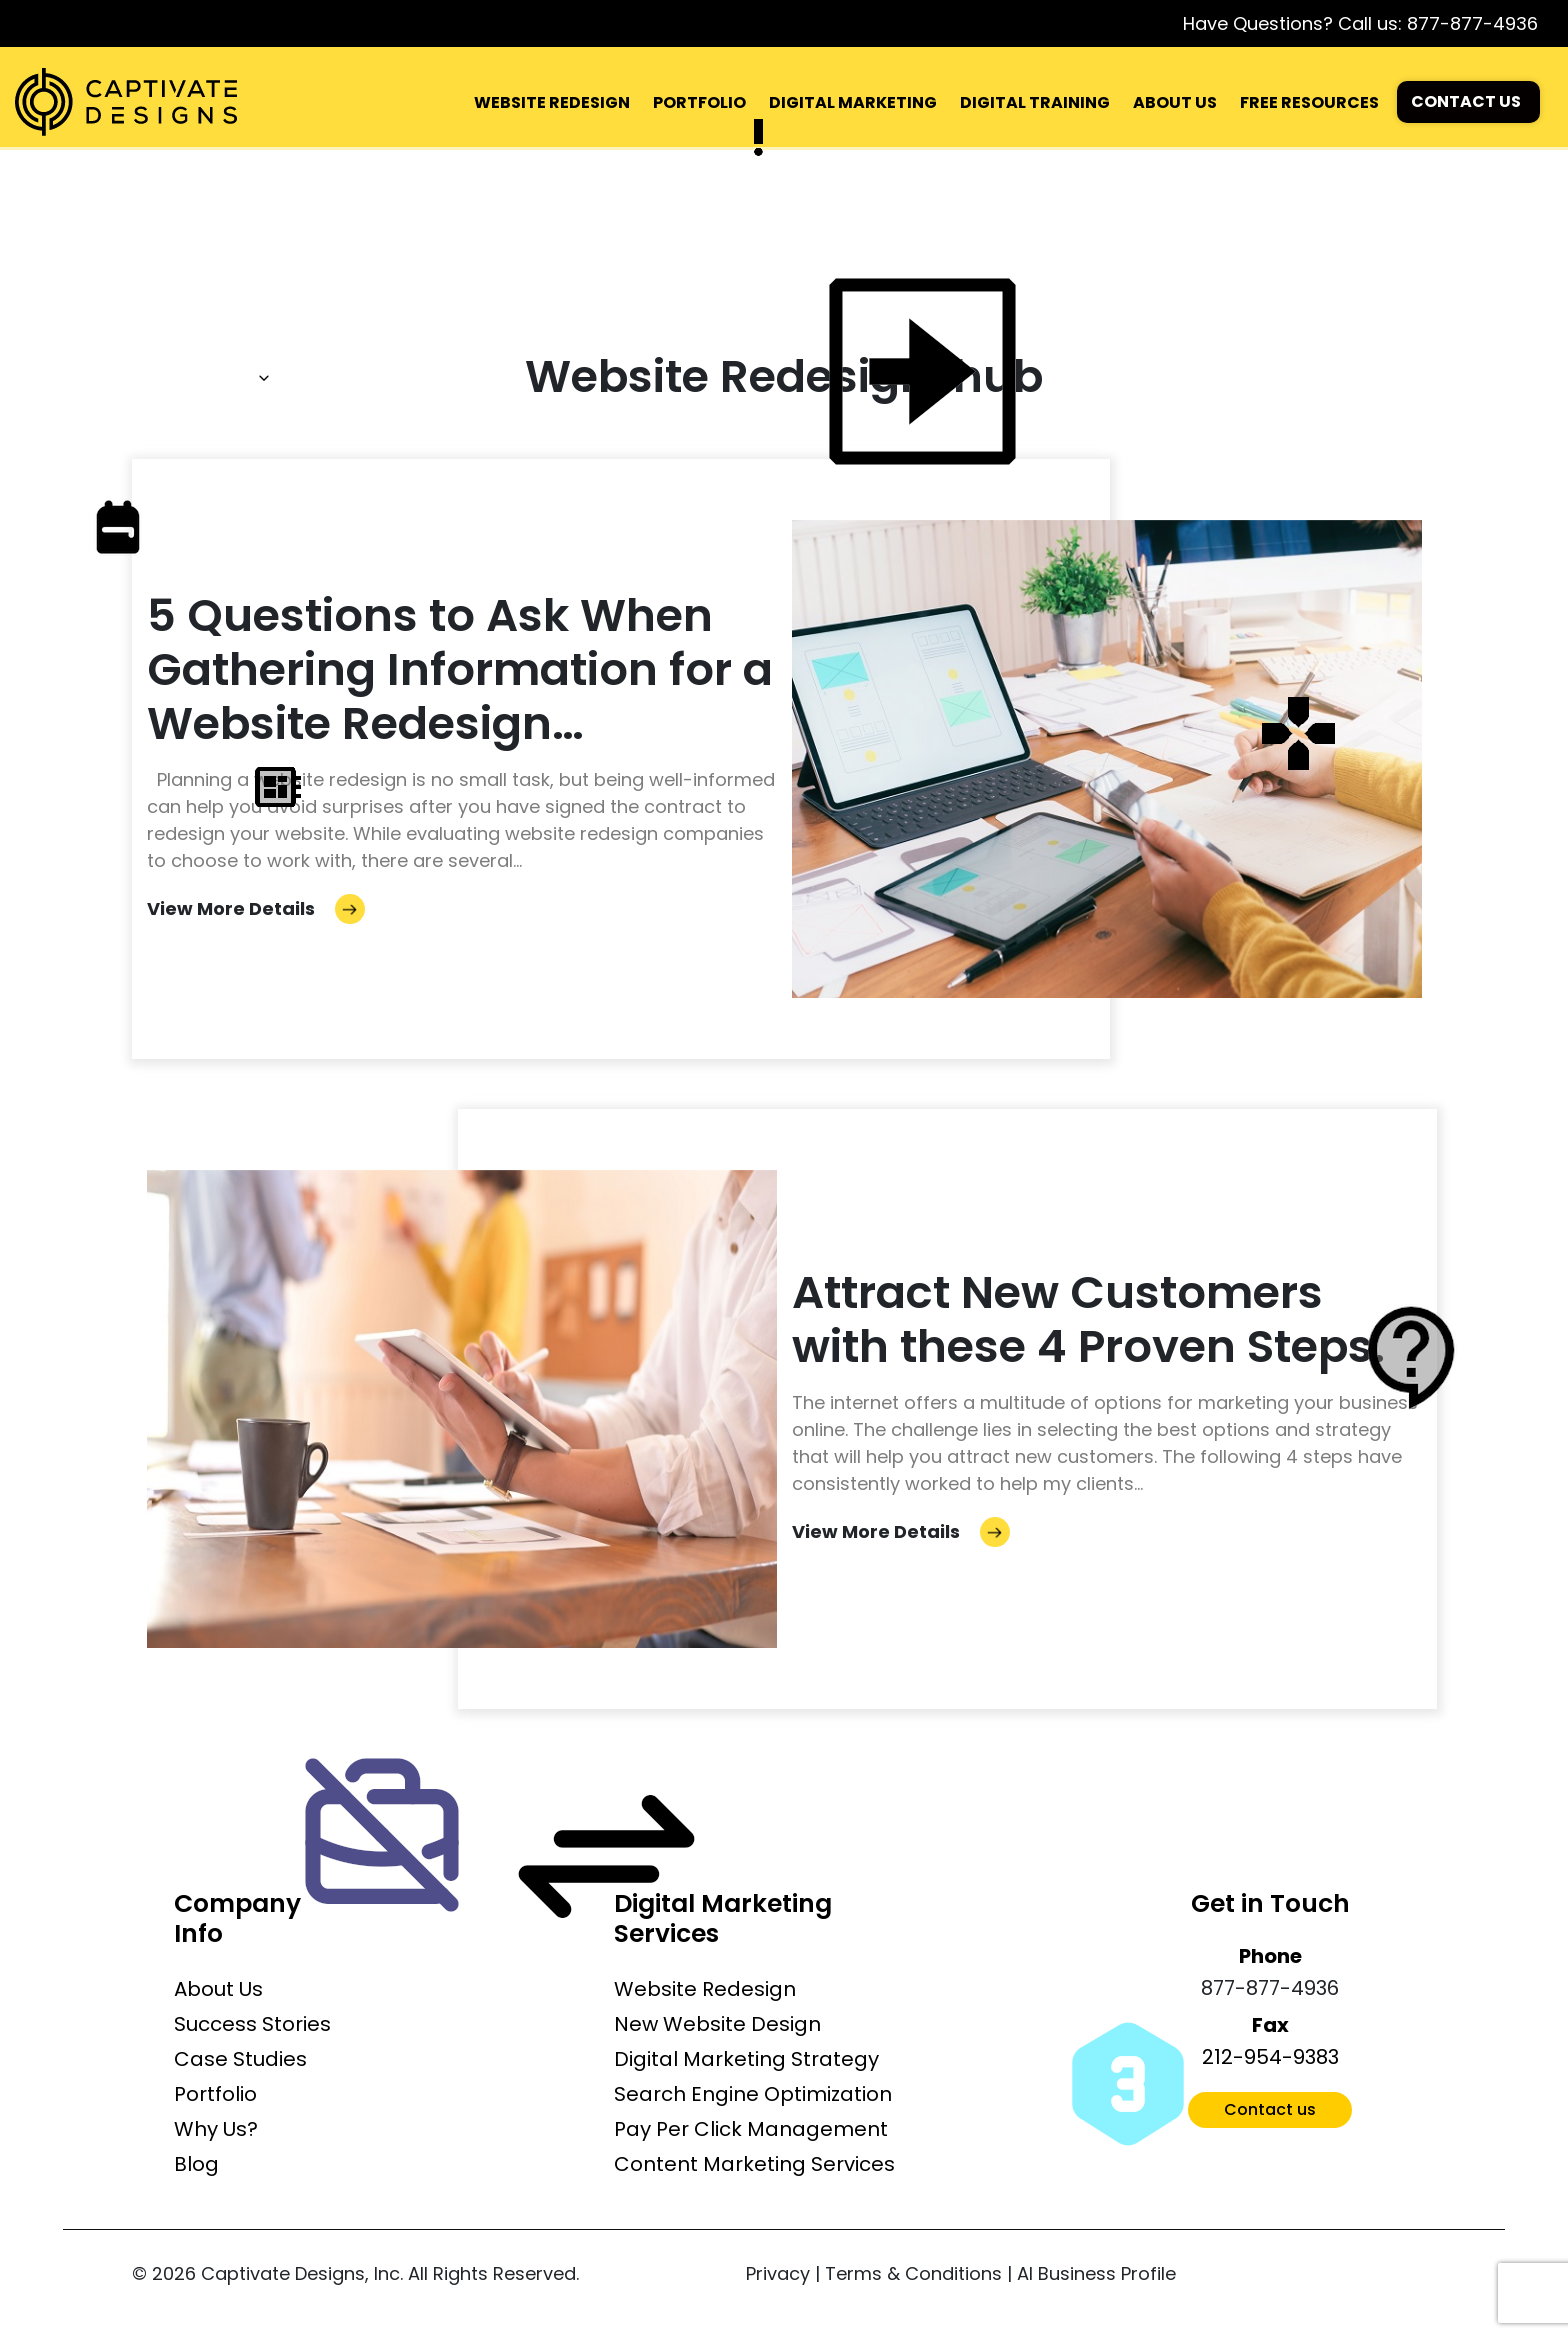 The image size is (1568, 2337). I want to click on indicates a file has been renamed in version control, so click(922, 371).